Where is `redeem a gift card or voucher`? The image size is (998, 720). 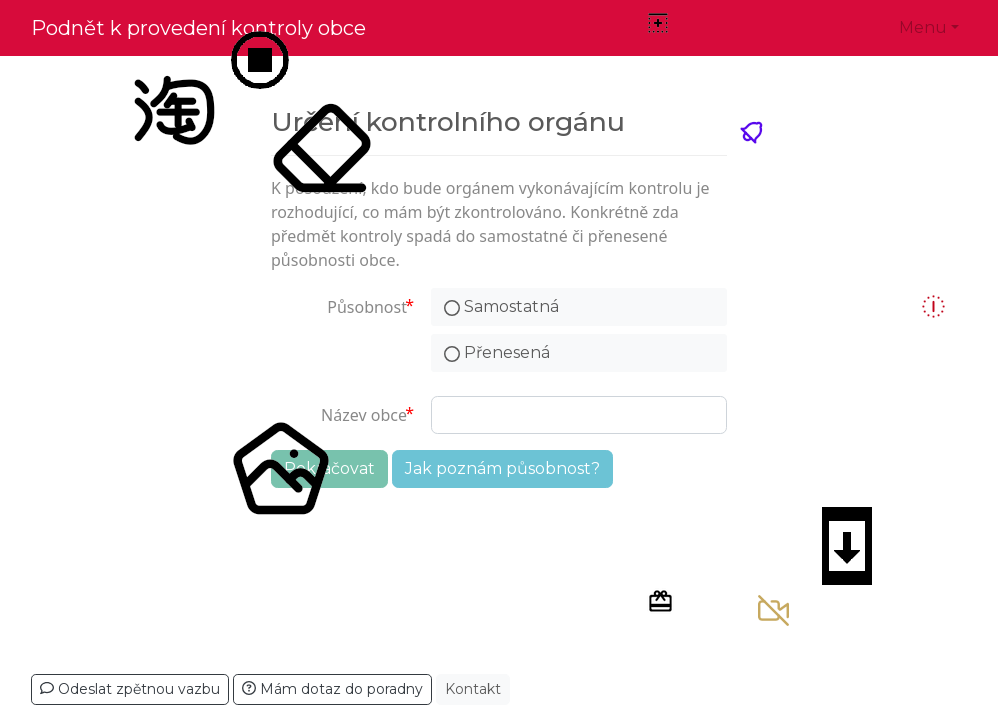 redeem a gift card or voucher is located at coordinates (660, 601).